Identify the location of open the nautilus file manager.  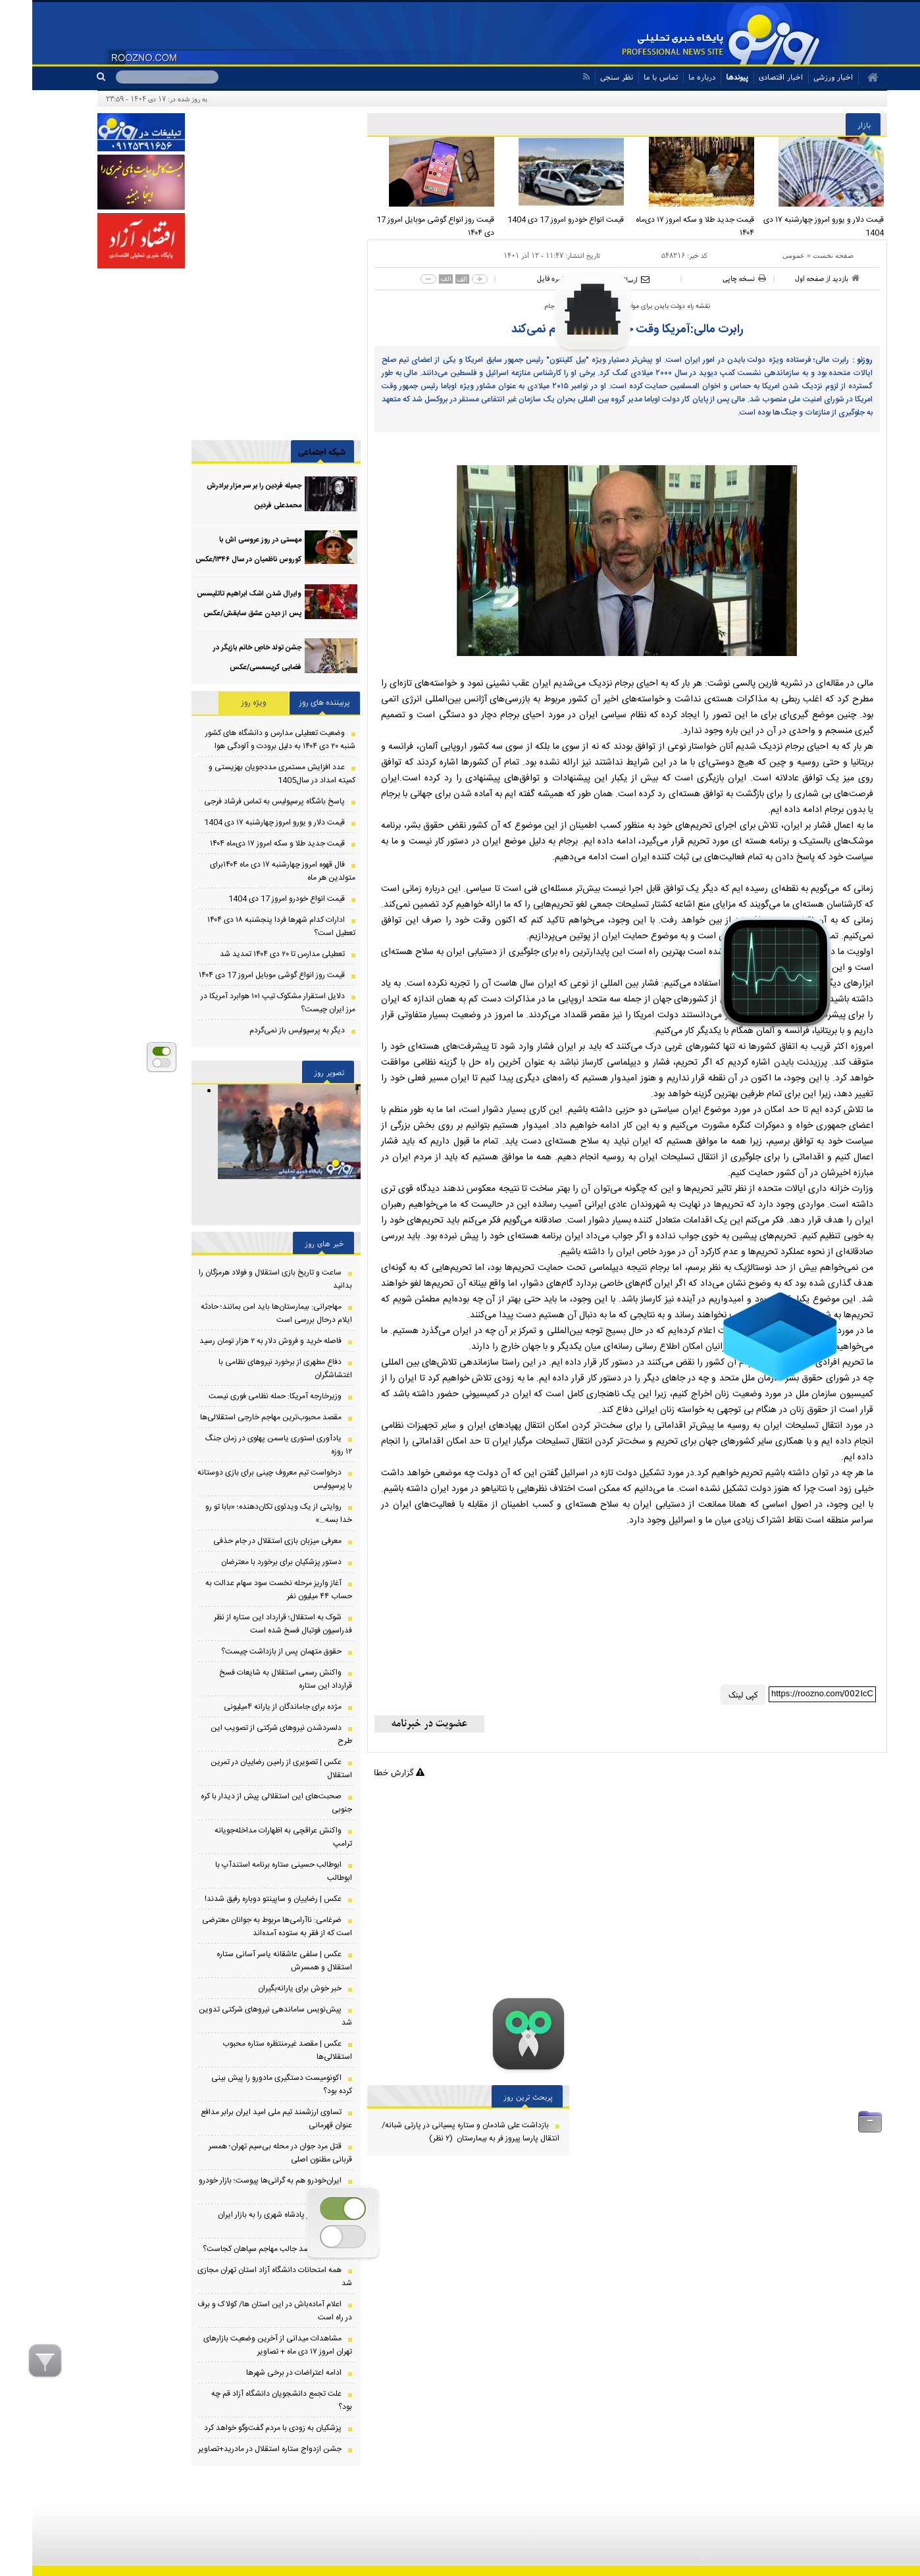
(870, 2121).